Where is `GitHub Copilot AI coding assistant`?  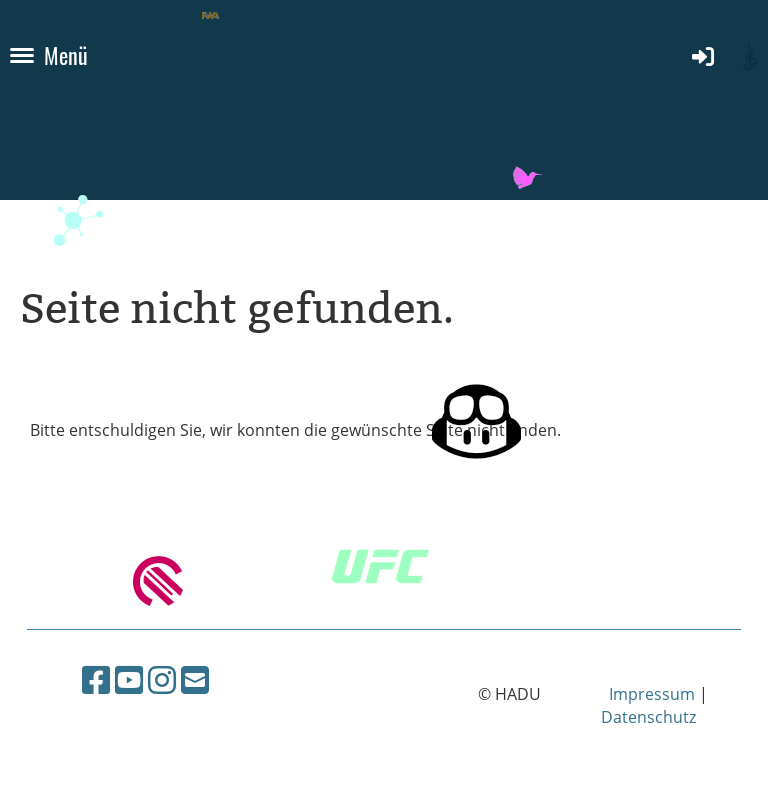 GitHub Copilot AI coding assistant is located at coordinates (476, 421).